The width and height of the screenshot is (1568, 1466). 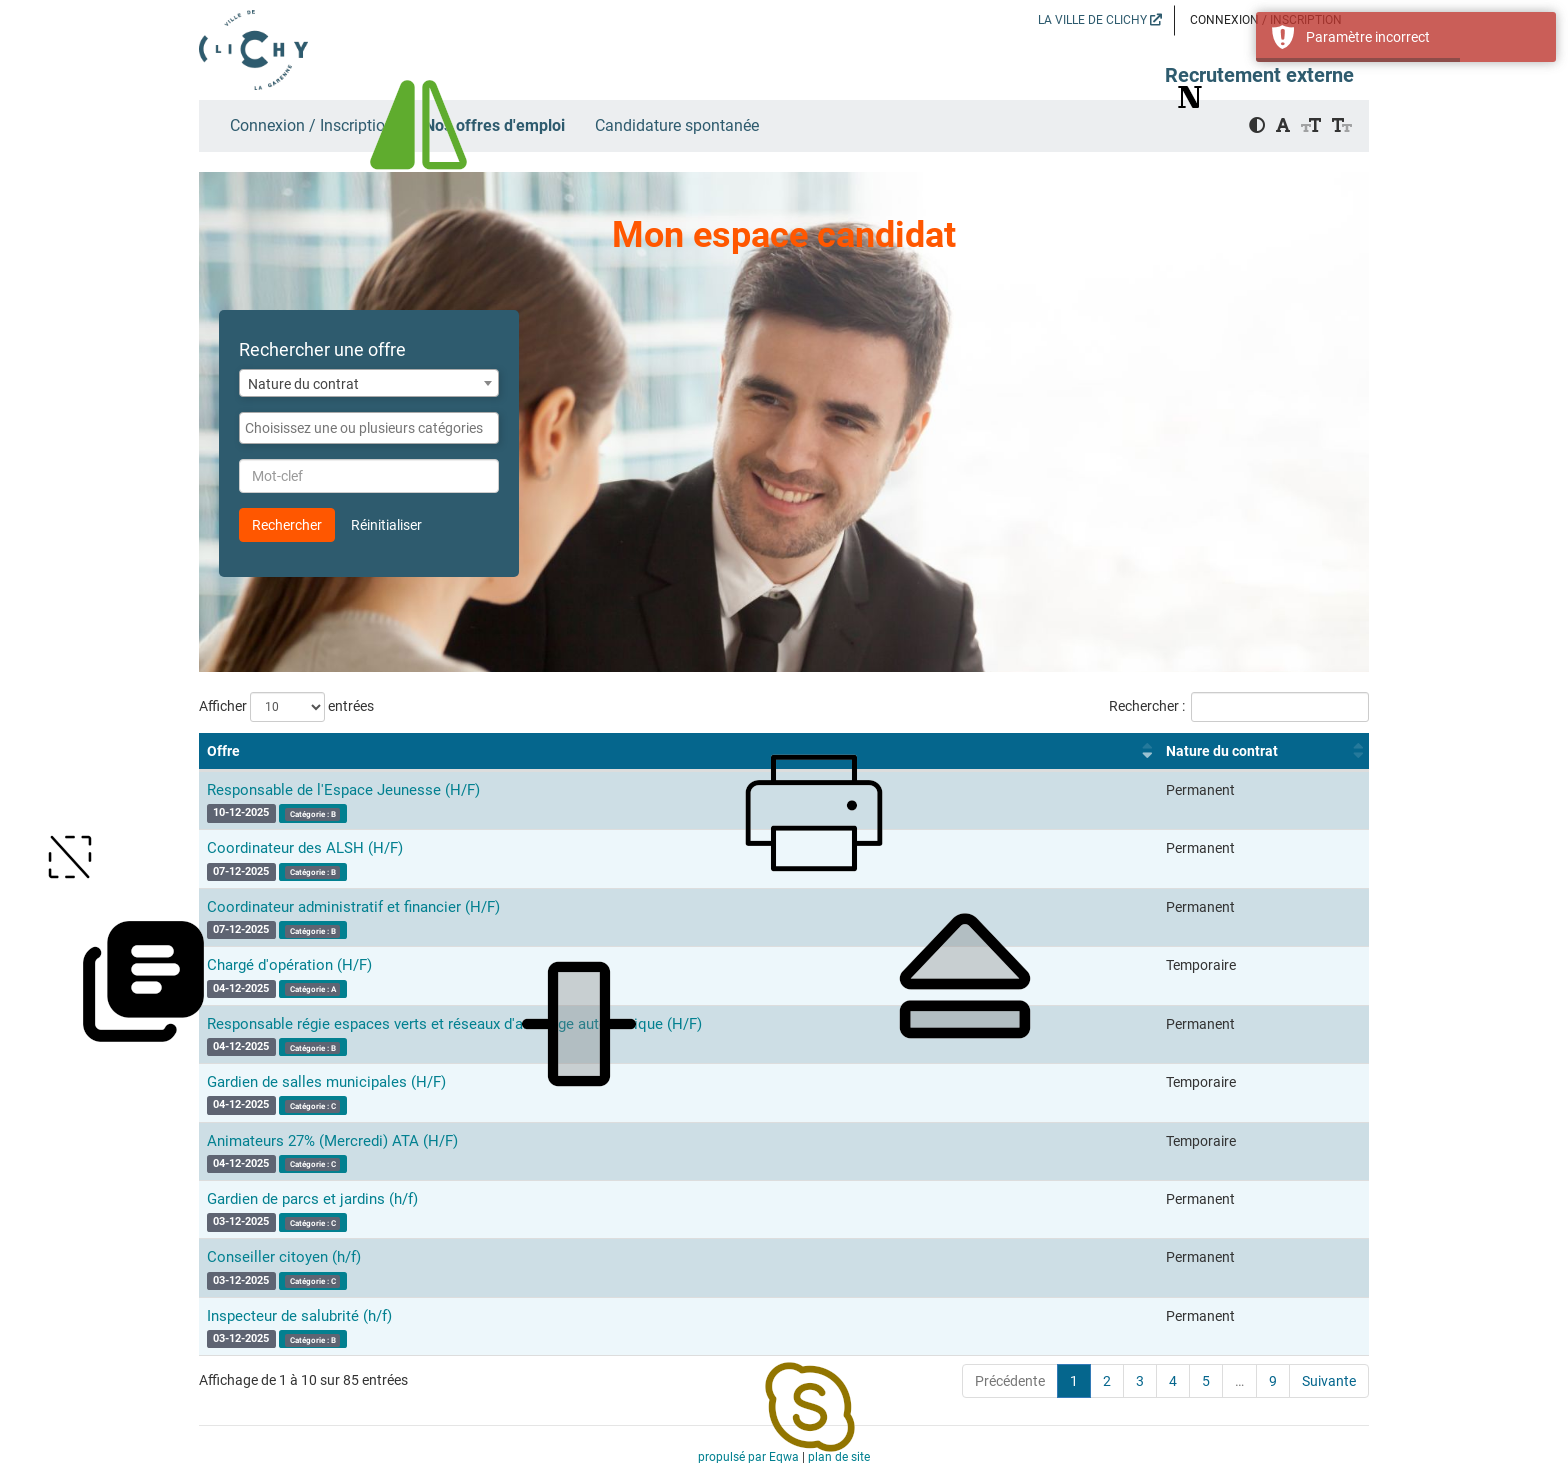 I want to click on disable selection mode, so click(x=70, y=857).